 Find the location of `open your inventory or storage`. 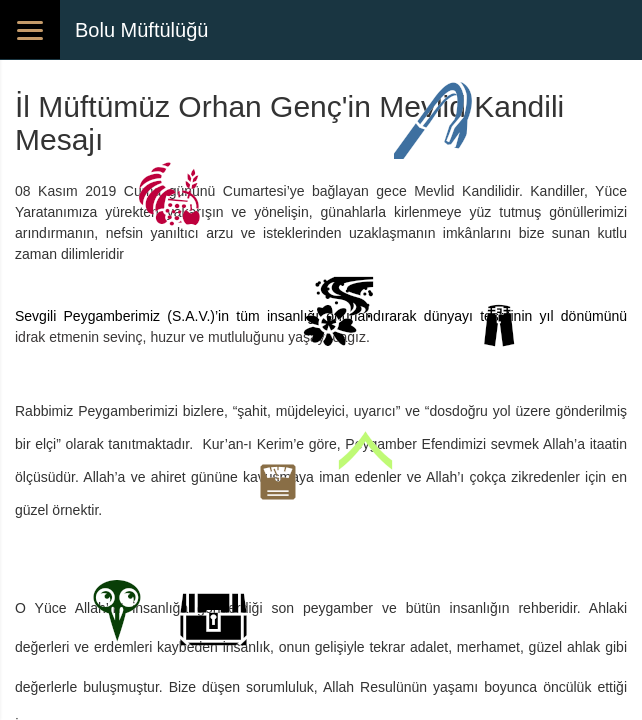

open your inventory or storage is located at coordinates (213, 619).